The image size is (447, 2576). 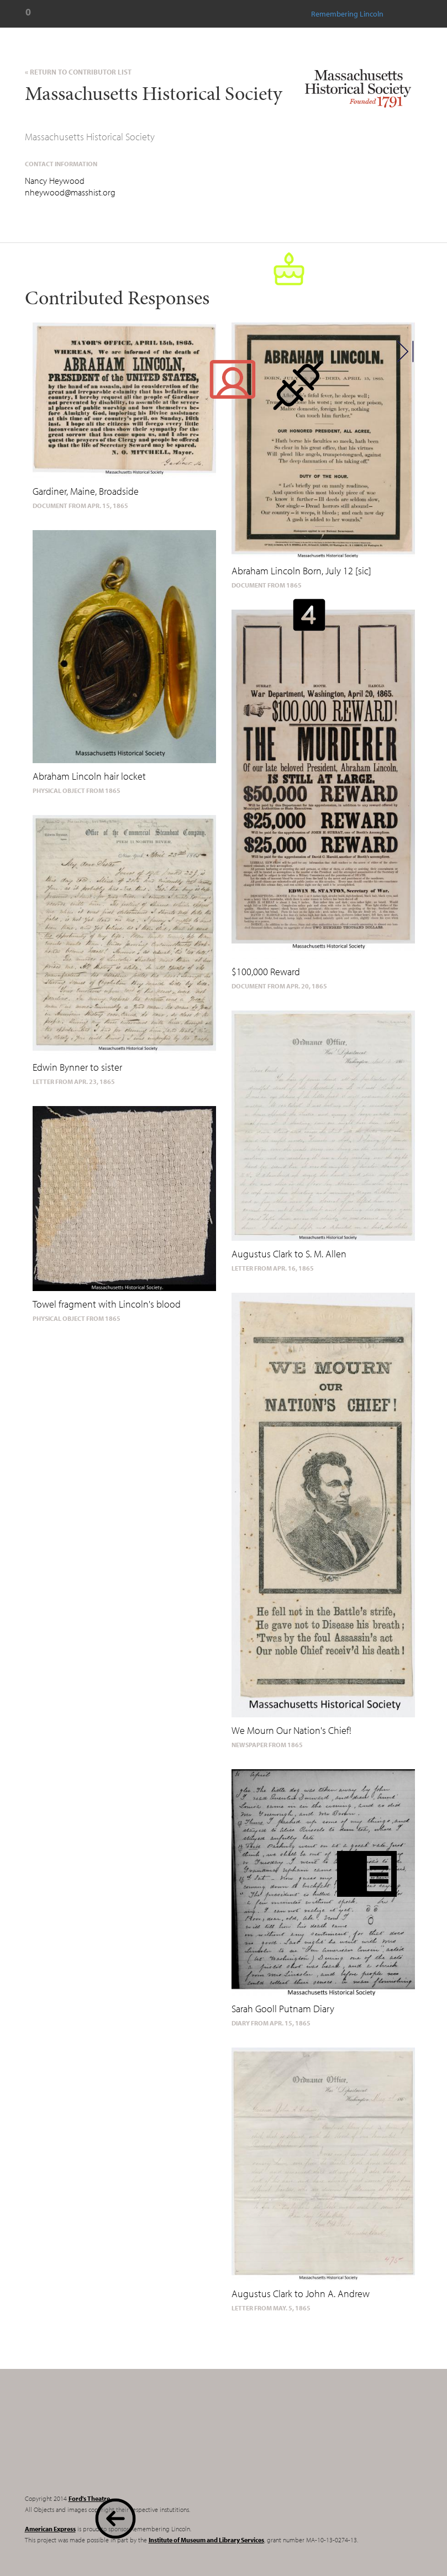 I want to click on view birthday or celebration notifications, so click(x=289, y=271).